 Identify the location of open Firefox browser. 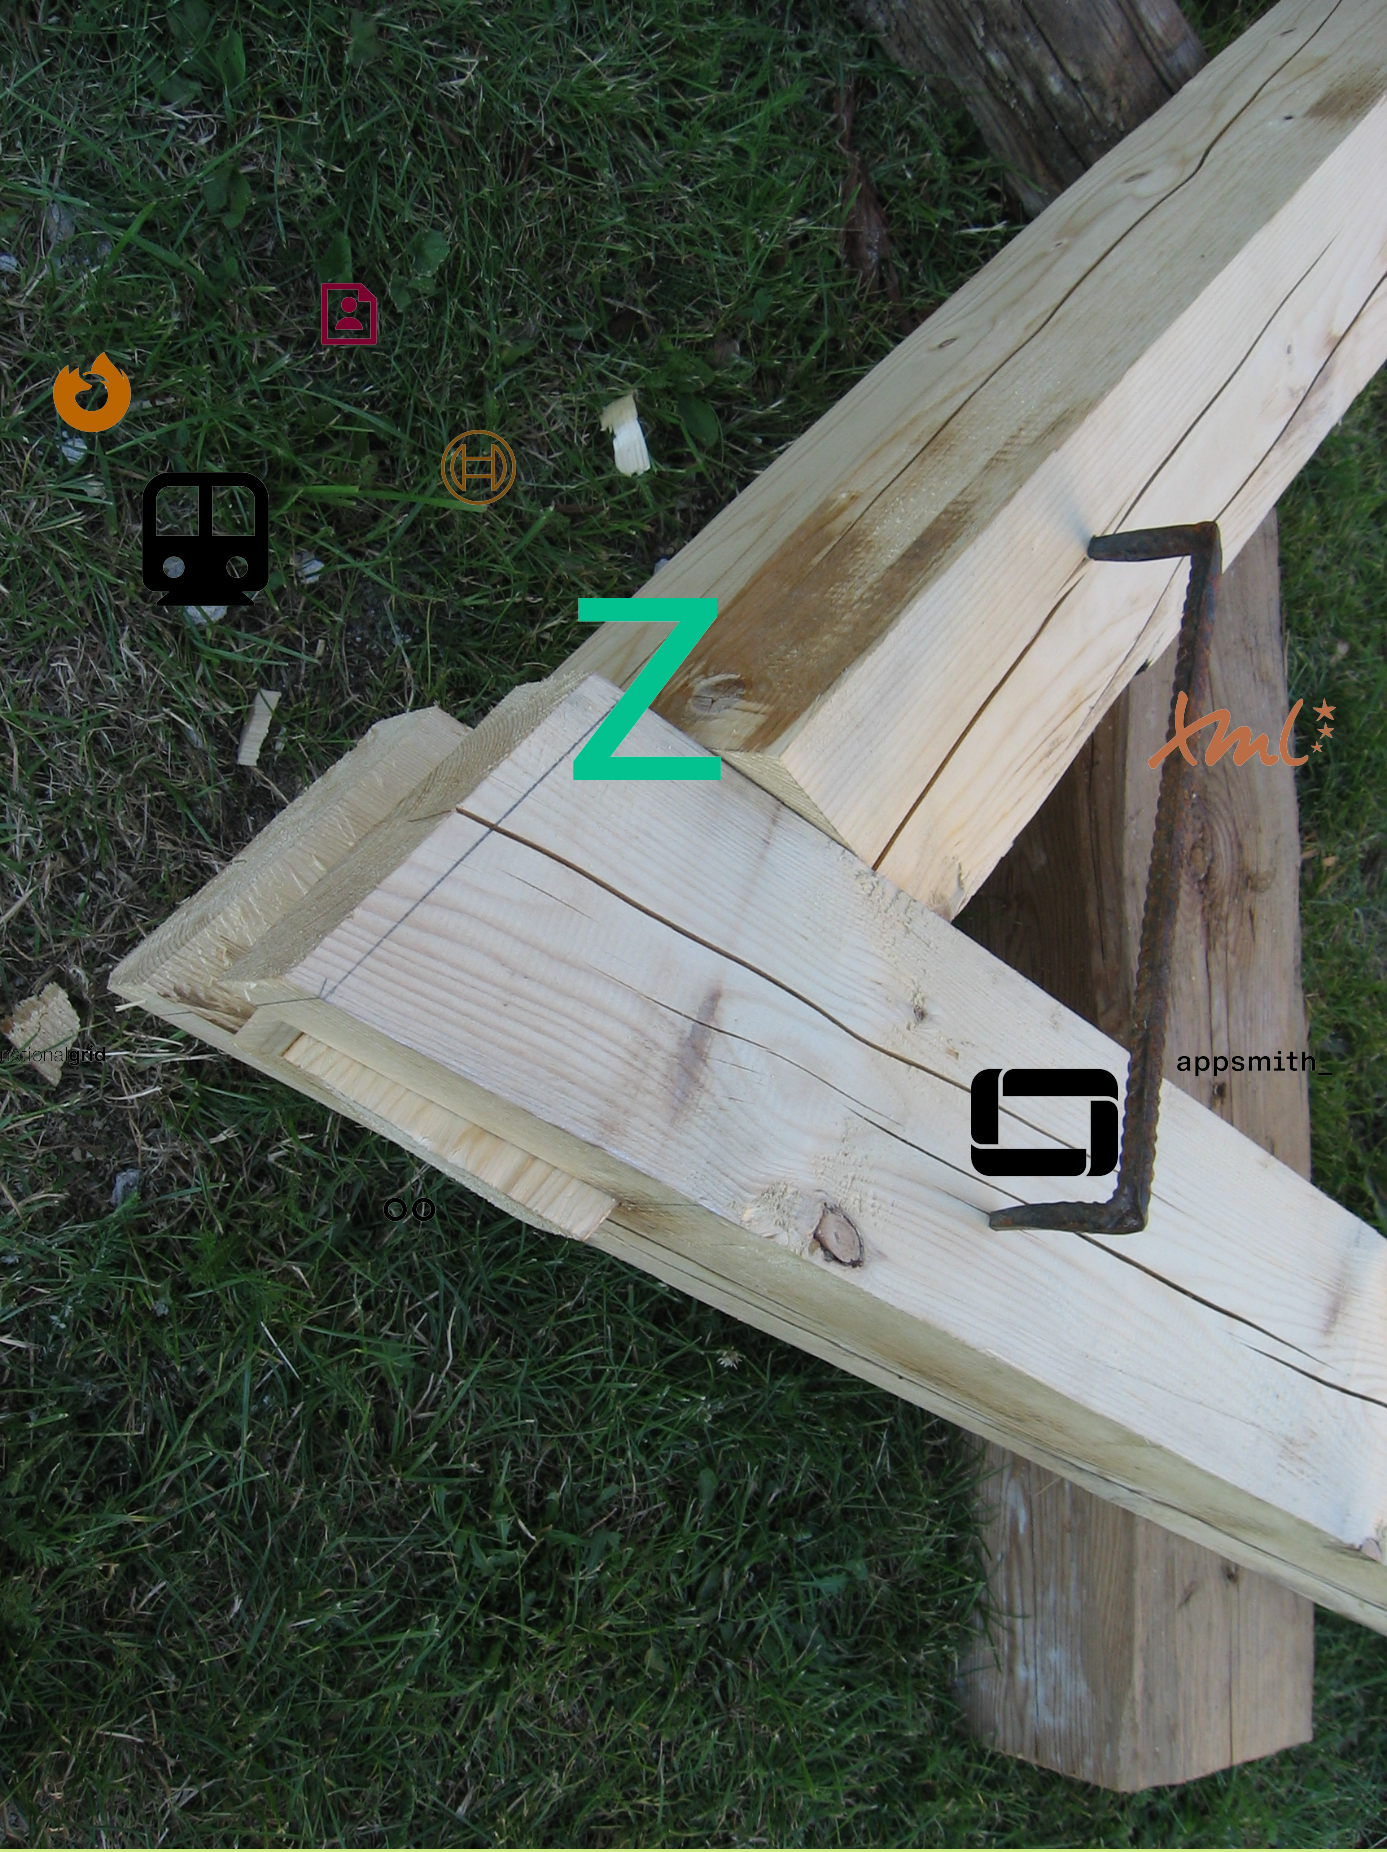
(92, 392).